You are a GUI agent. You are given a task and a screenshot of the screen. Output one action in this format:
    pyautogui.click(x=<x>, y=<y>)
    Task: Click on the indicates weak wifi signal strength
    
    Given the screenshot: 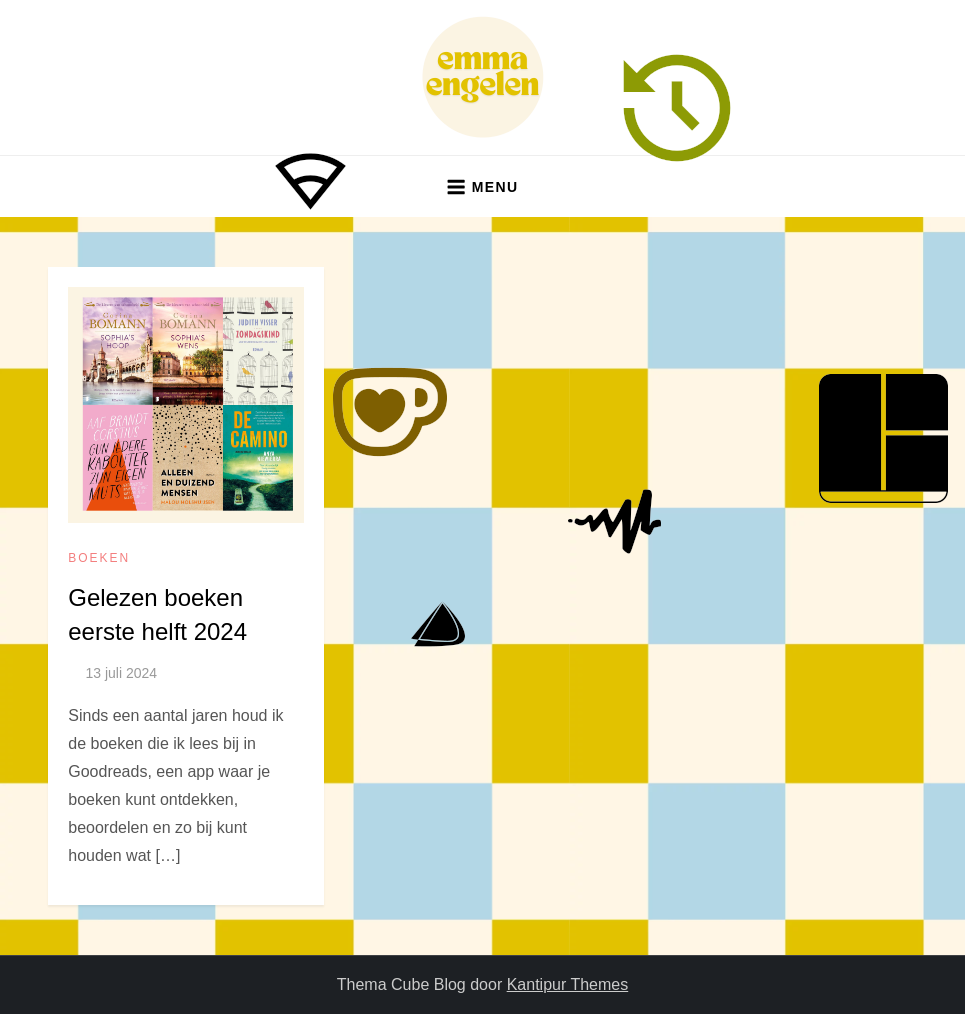 What is the action you would take?
    pyautogui.click(x=310, y=181)
    